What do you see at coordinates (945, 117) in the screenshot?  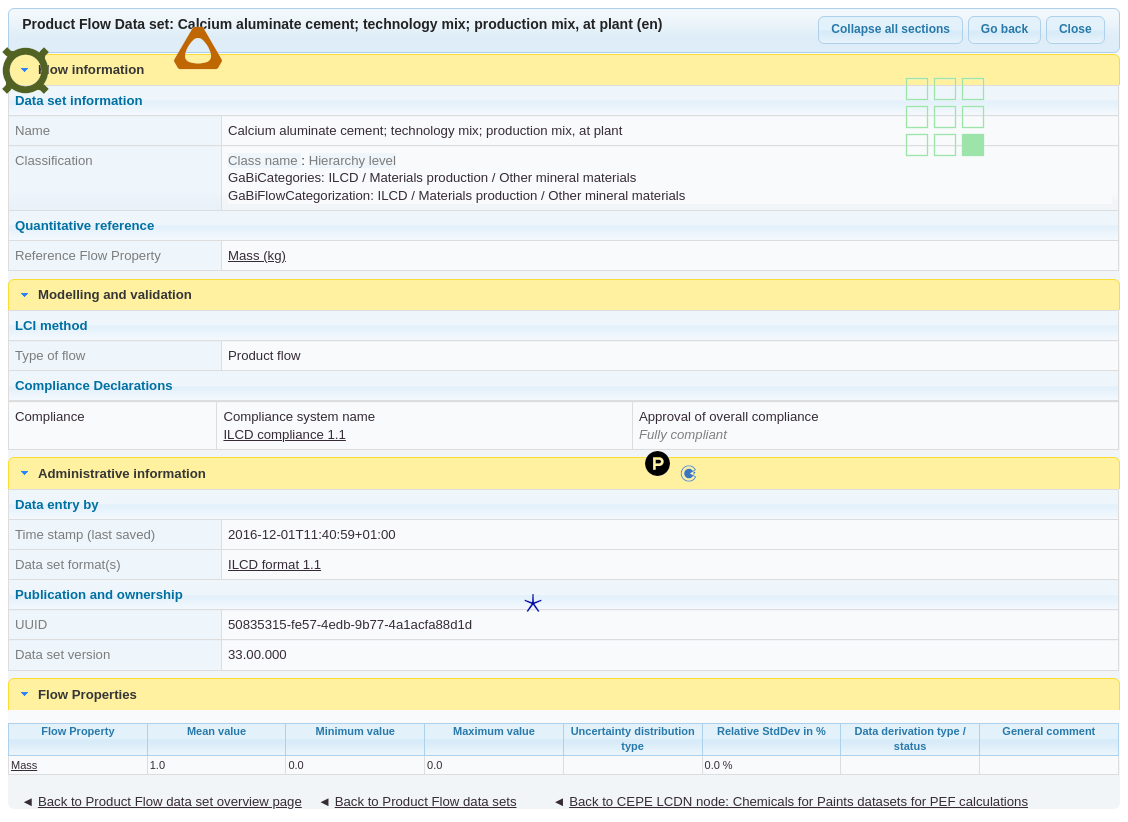 I see `büromöbelexperte brand logo` at bounding box center [945, 117].